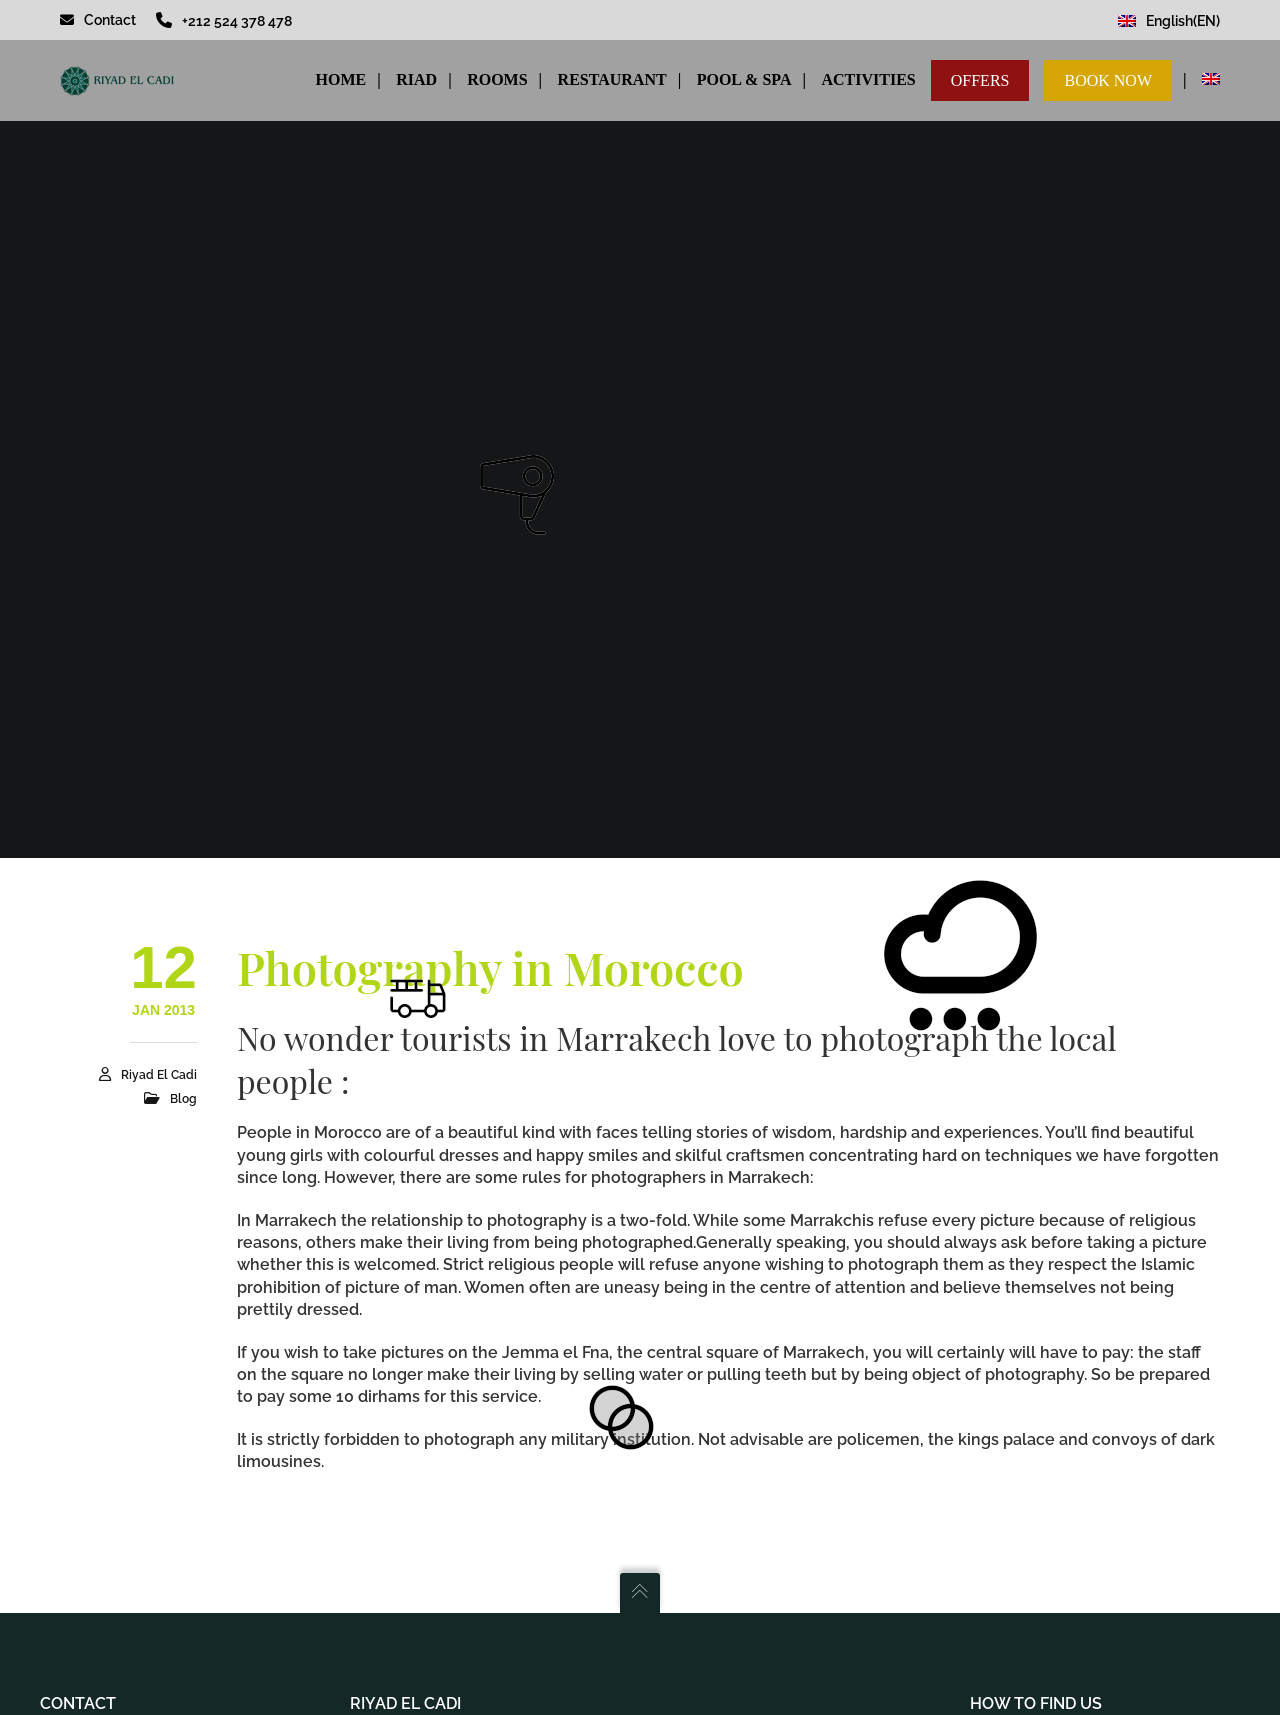  Describe the element at coordinates (518, 490) in the screenshot. I see `access hair styling or beauty tools` at that location.